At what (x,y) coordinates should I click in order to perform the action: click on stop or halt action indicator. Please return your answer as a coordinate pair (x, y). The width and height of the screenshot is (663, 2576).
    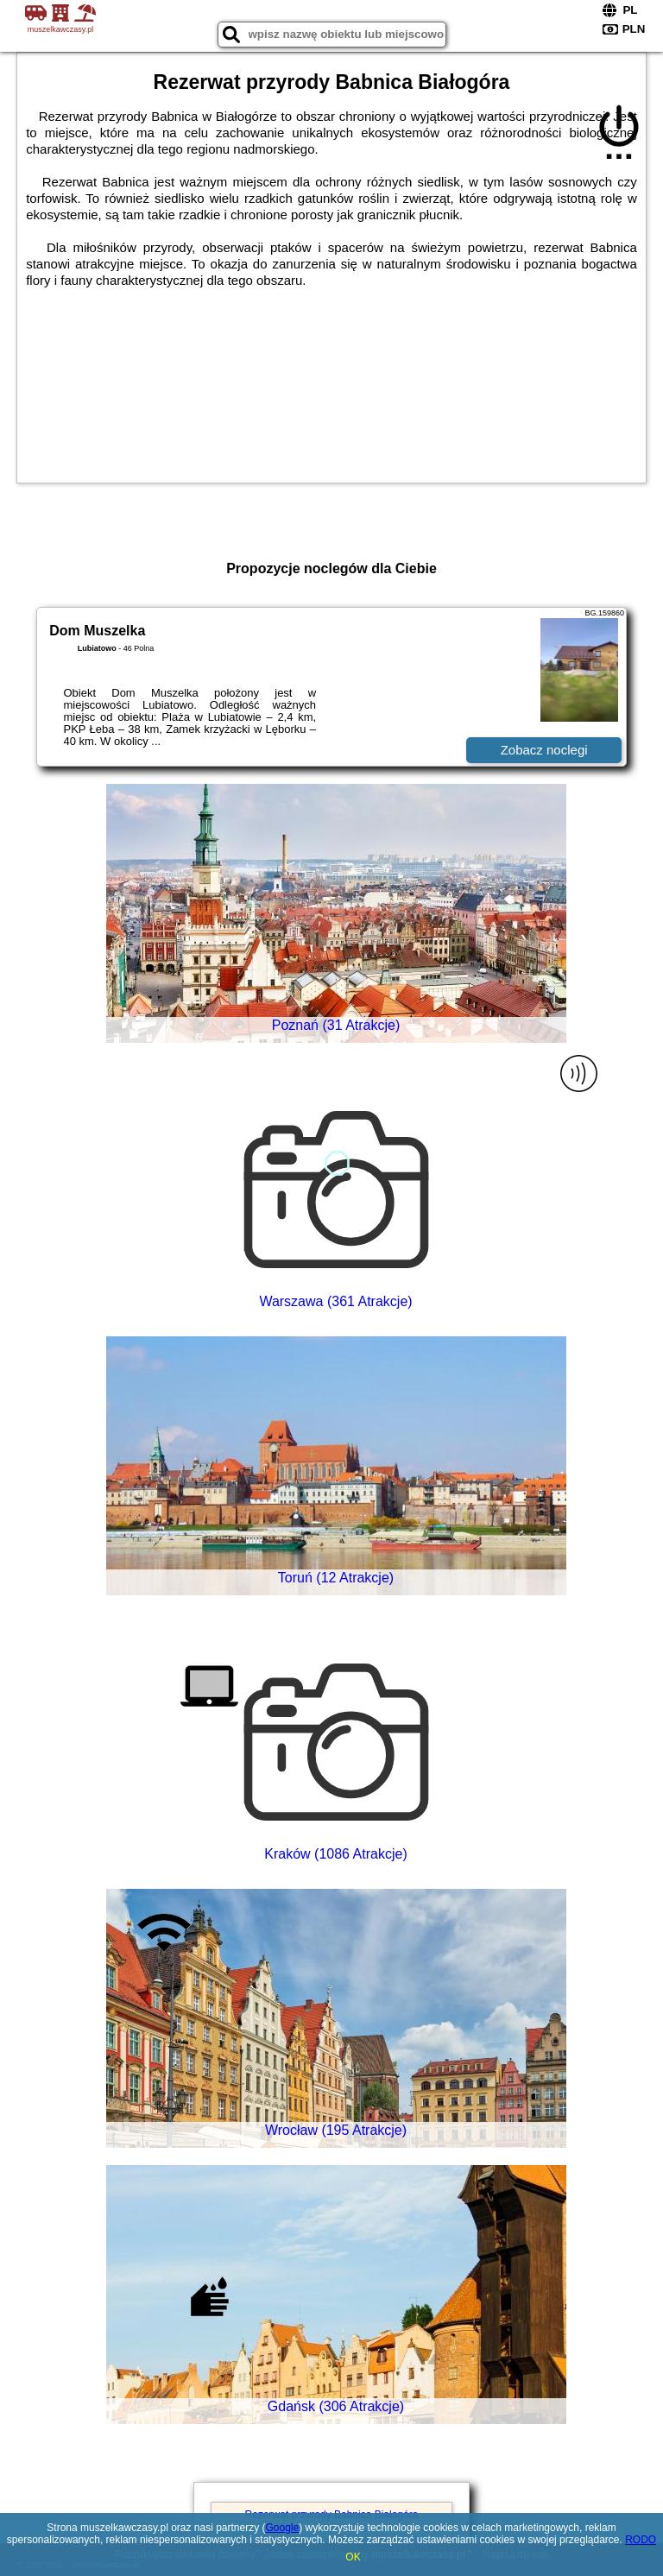
    Looking at the image, I should click on (337, 1163).